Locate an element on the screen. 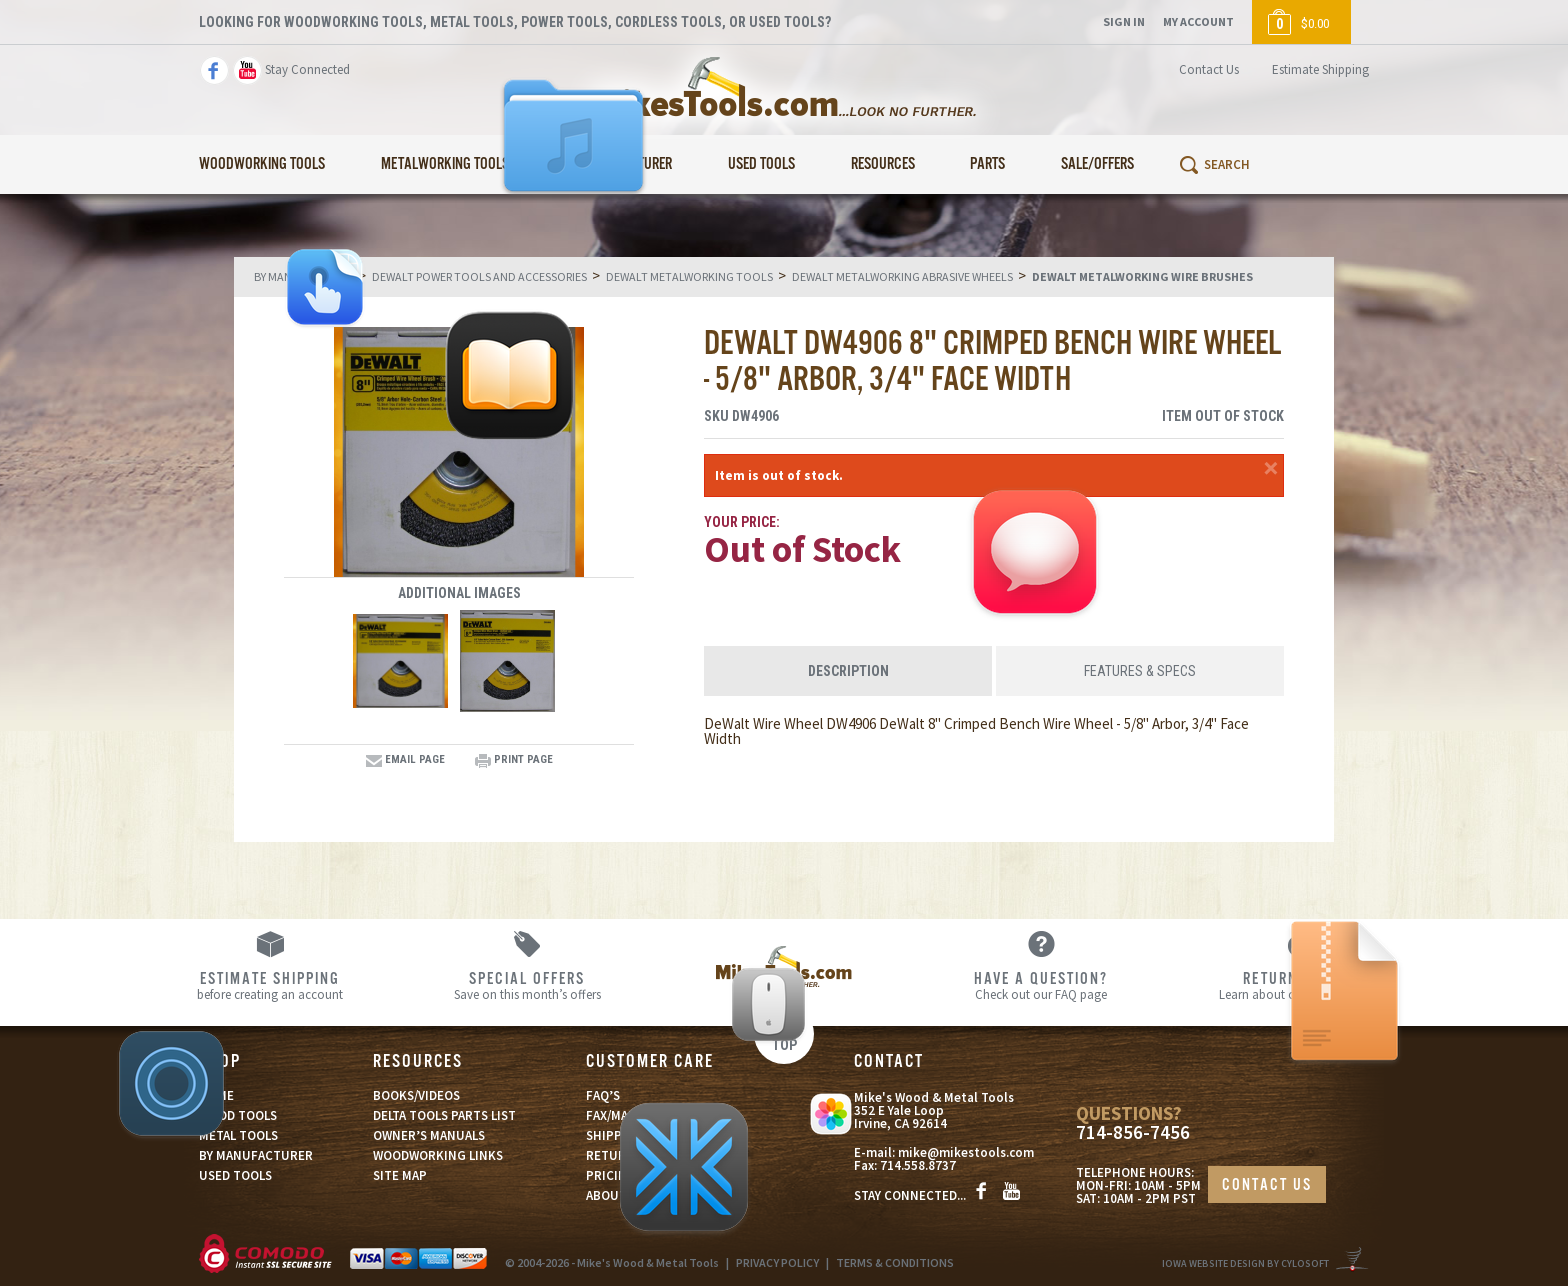 The image size is (1568, 1286). open mouse settings and preferences is located at coordinates (768, 1004).